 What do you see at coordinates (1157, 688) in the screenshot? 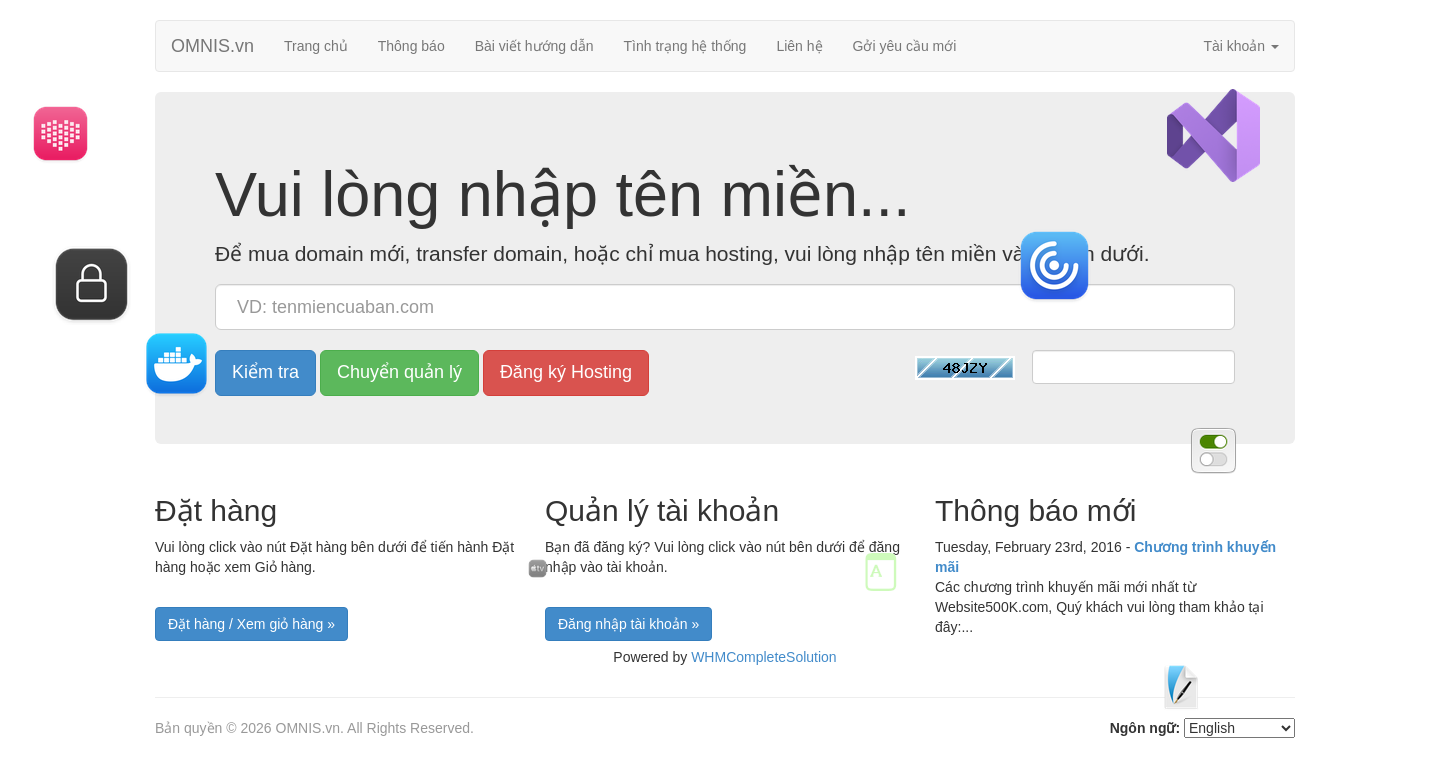
I see `a scribus document file` at bounding box center [1157, 688].